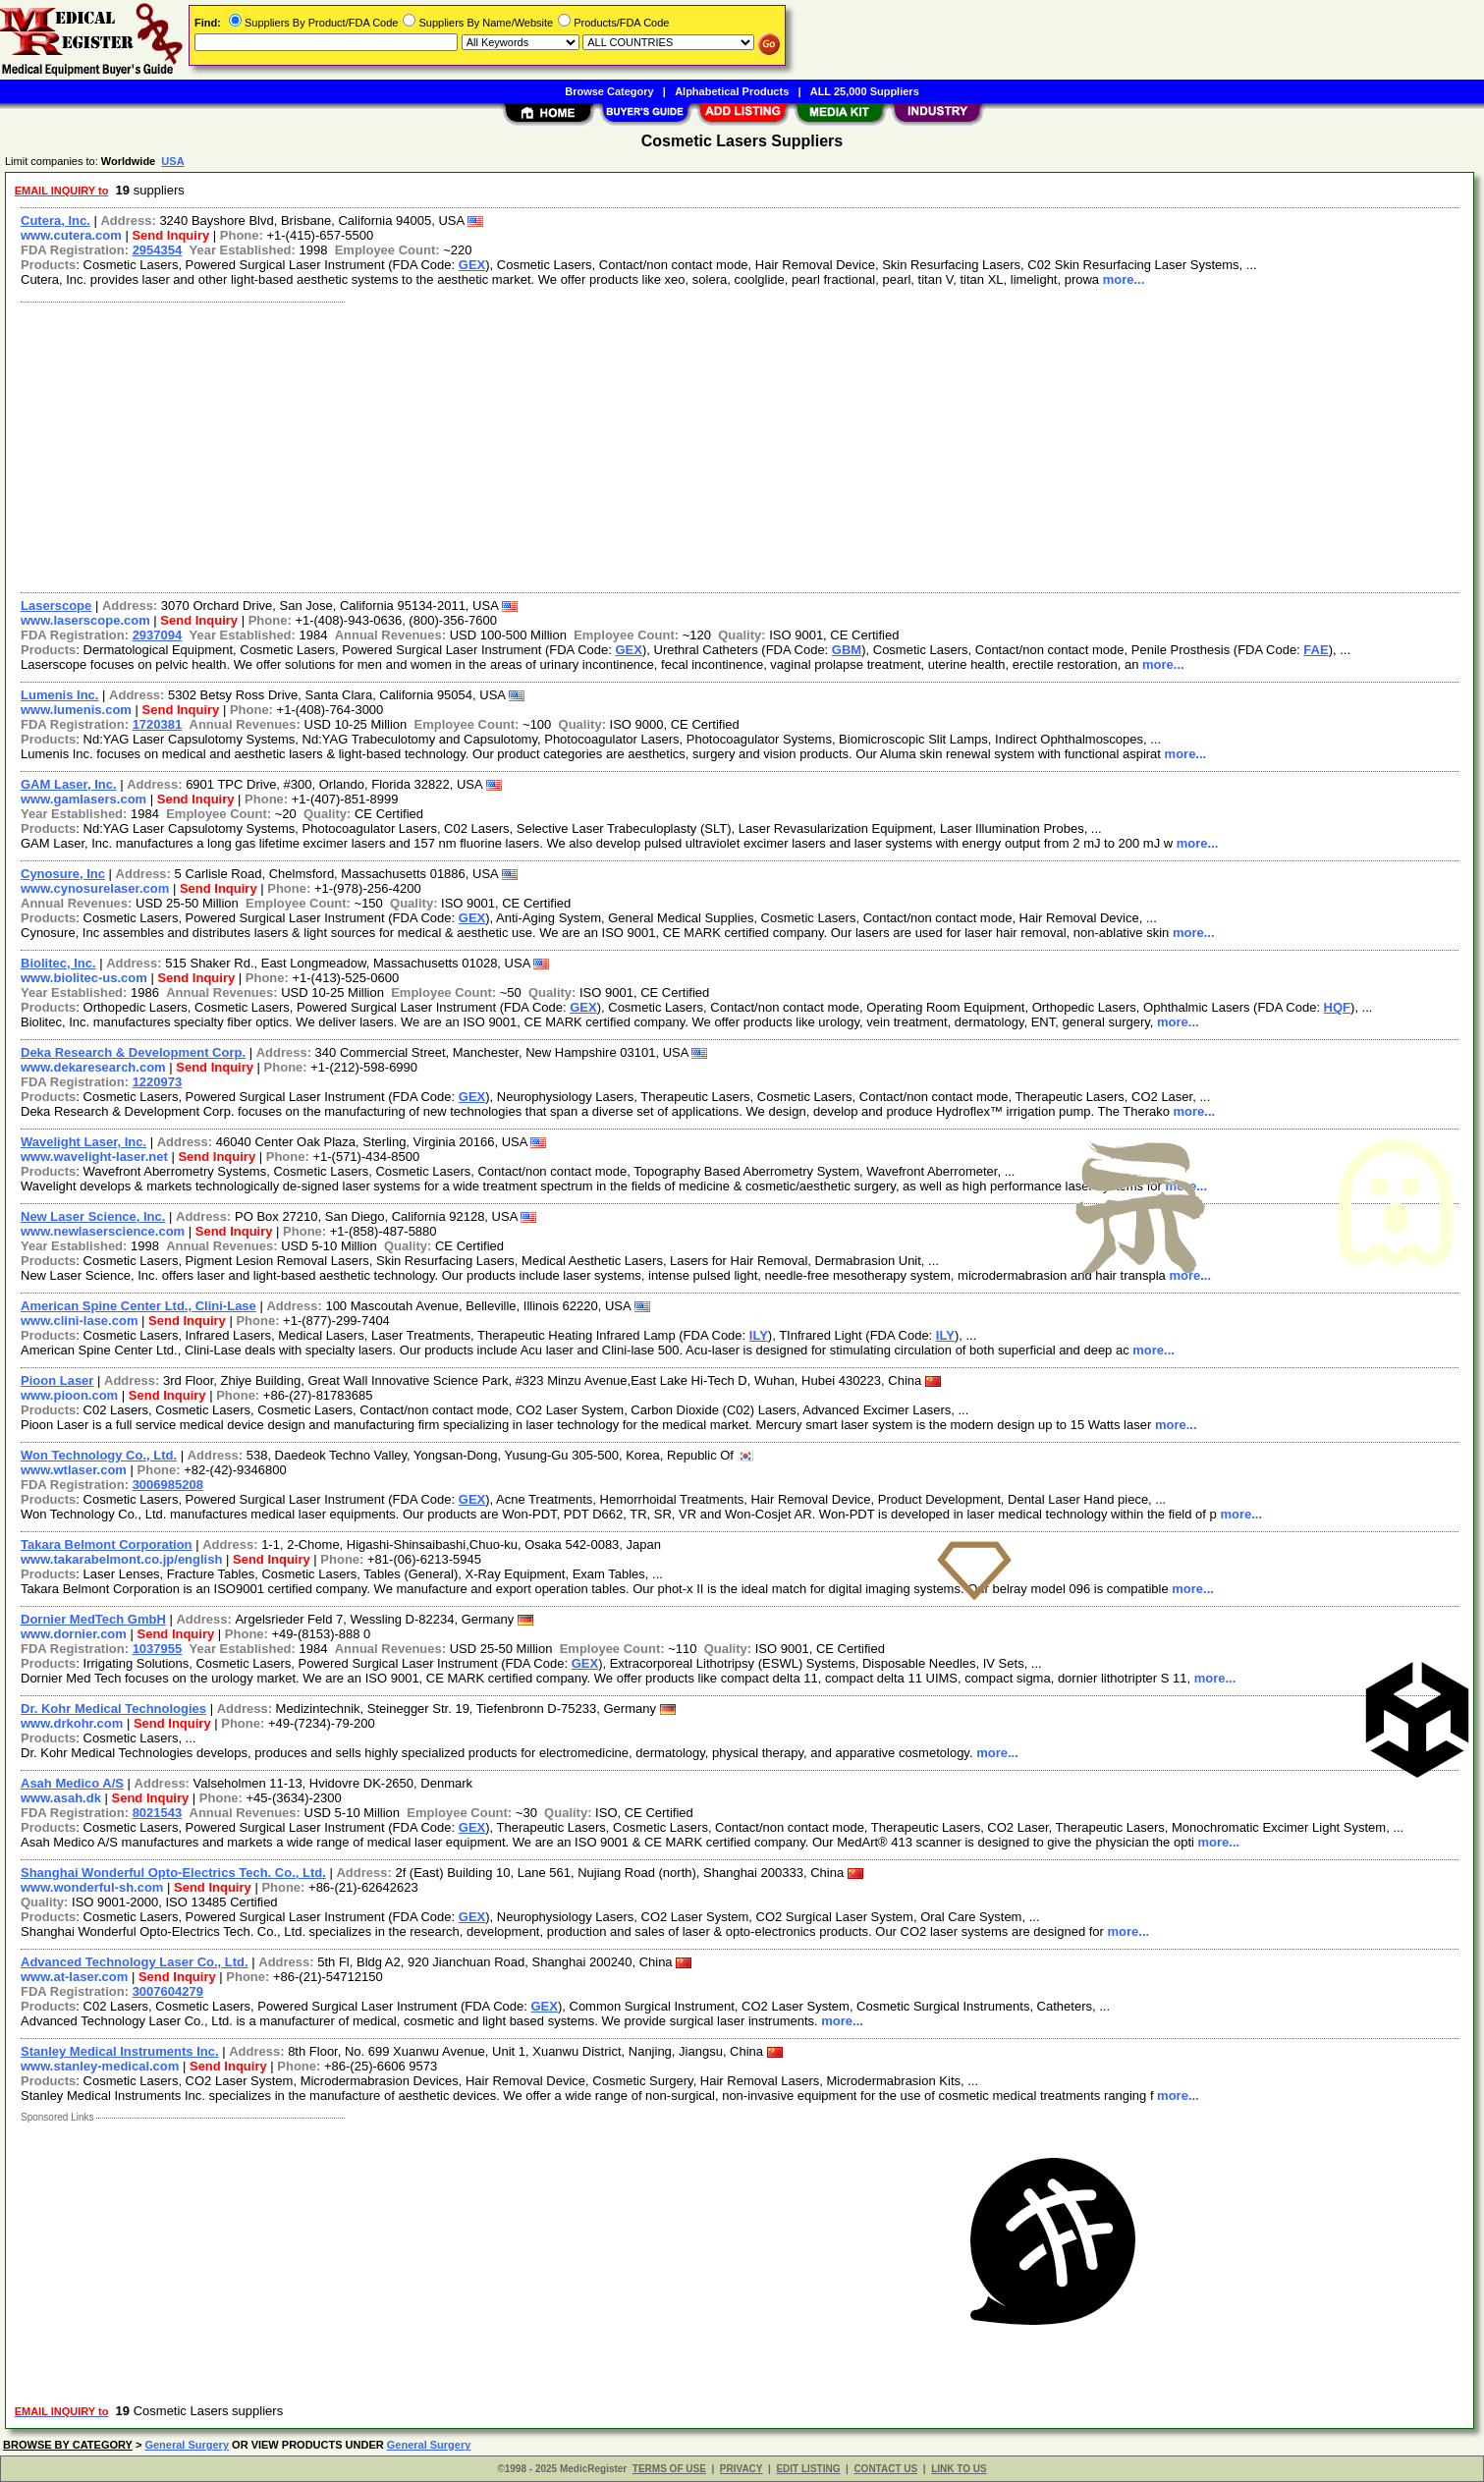  Describe the element at coordinates (1396, 1202) in the screenshot. I see `toggle ghost mode or anonymous browsing` at that location.